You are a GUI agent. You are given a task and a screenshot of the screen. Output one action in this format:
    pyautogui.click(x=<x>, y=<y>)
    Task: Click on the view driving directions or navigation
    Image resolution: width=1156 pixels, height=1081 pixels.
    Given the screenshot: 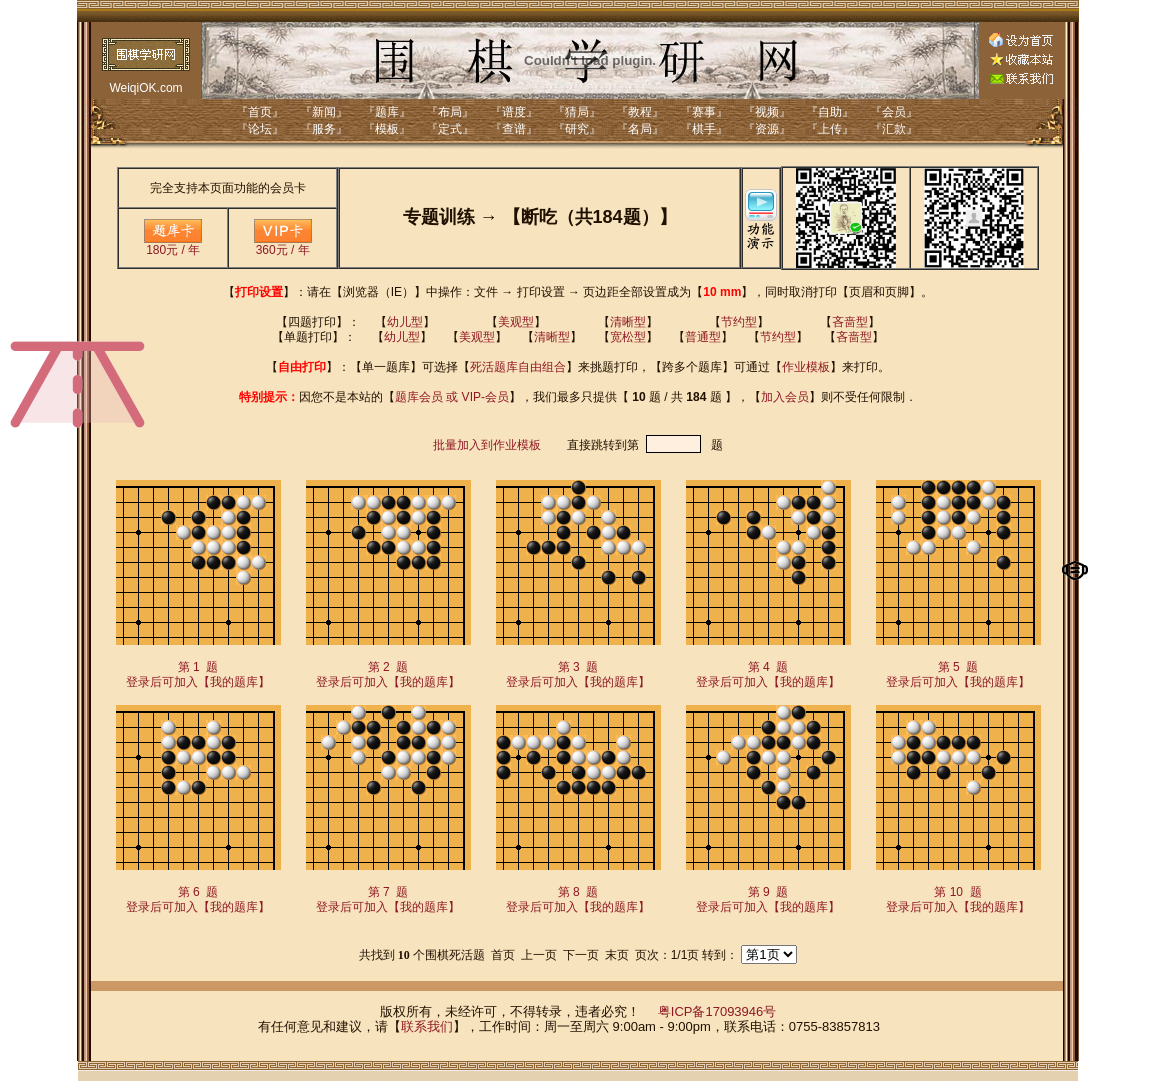 What is the action you would take?
    pyautogui.click(x=77, y=384)
    